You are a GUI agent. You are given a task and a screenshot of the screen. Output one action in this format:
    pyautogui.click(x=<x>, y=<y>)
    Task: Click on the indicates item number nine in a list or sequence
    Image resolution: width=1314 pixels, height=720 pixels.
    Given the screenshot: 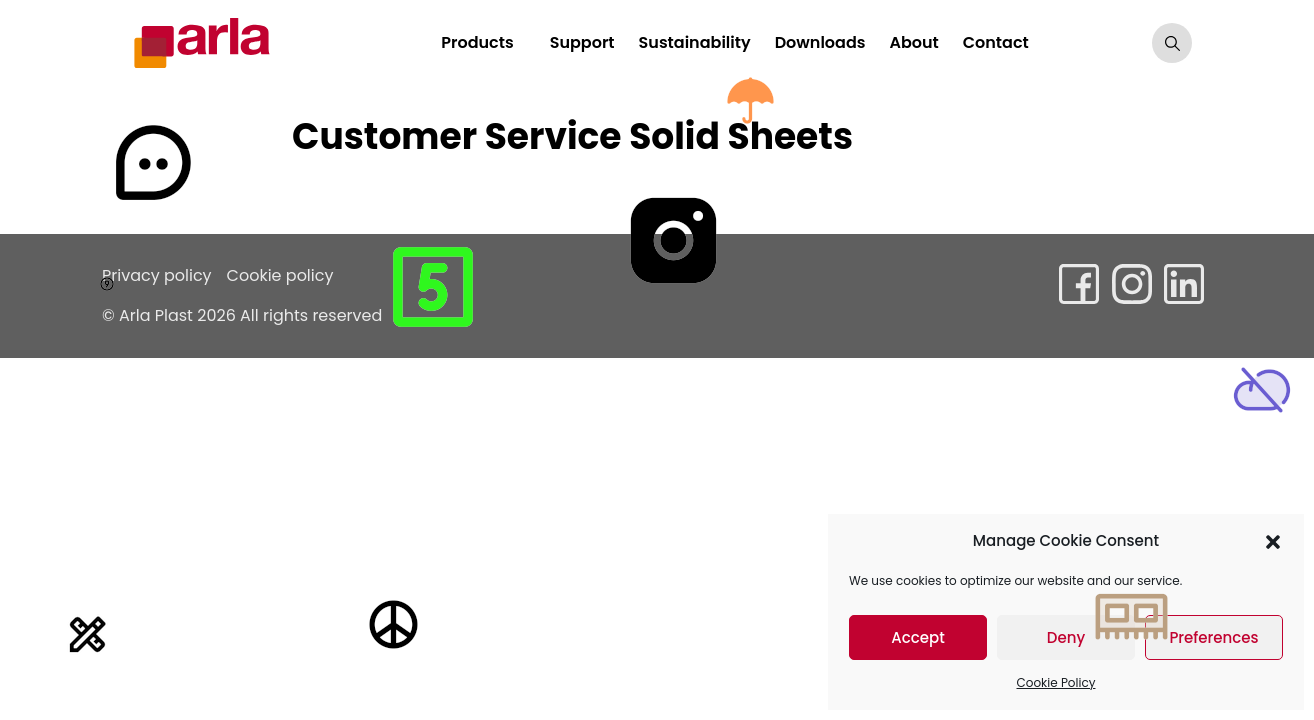 What is the action you would take?
    pyautogui.click(x=107, y=284)
    